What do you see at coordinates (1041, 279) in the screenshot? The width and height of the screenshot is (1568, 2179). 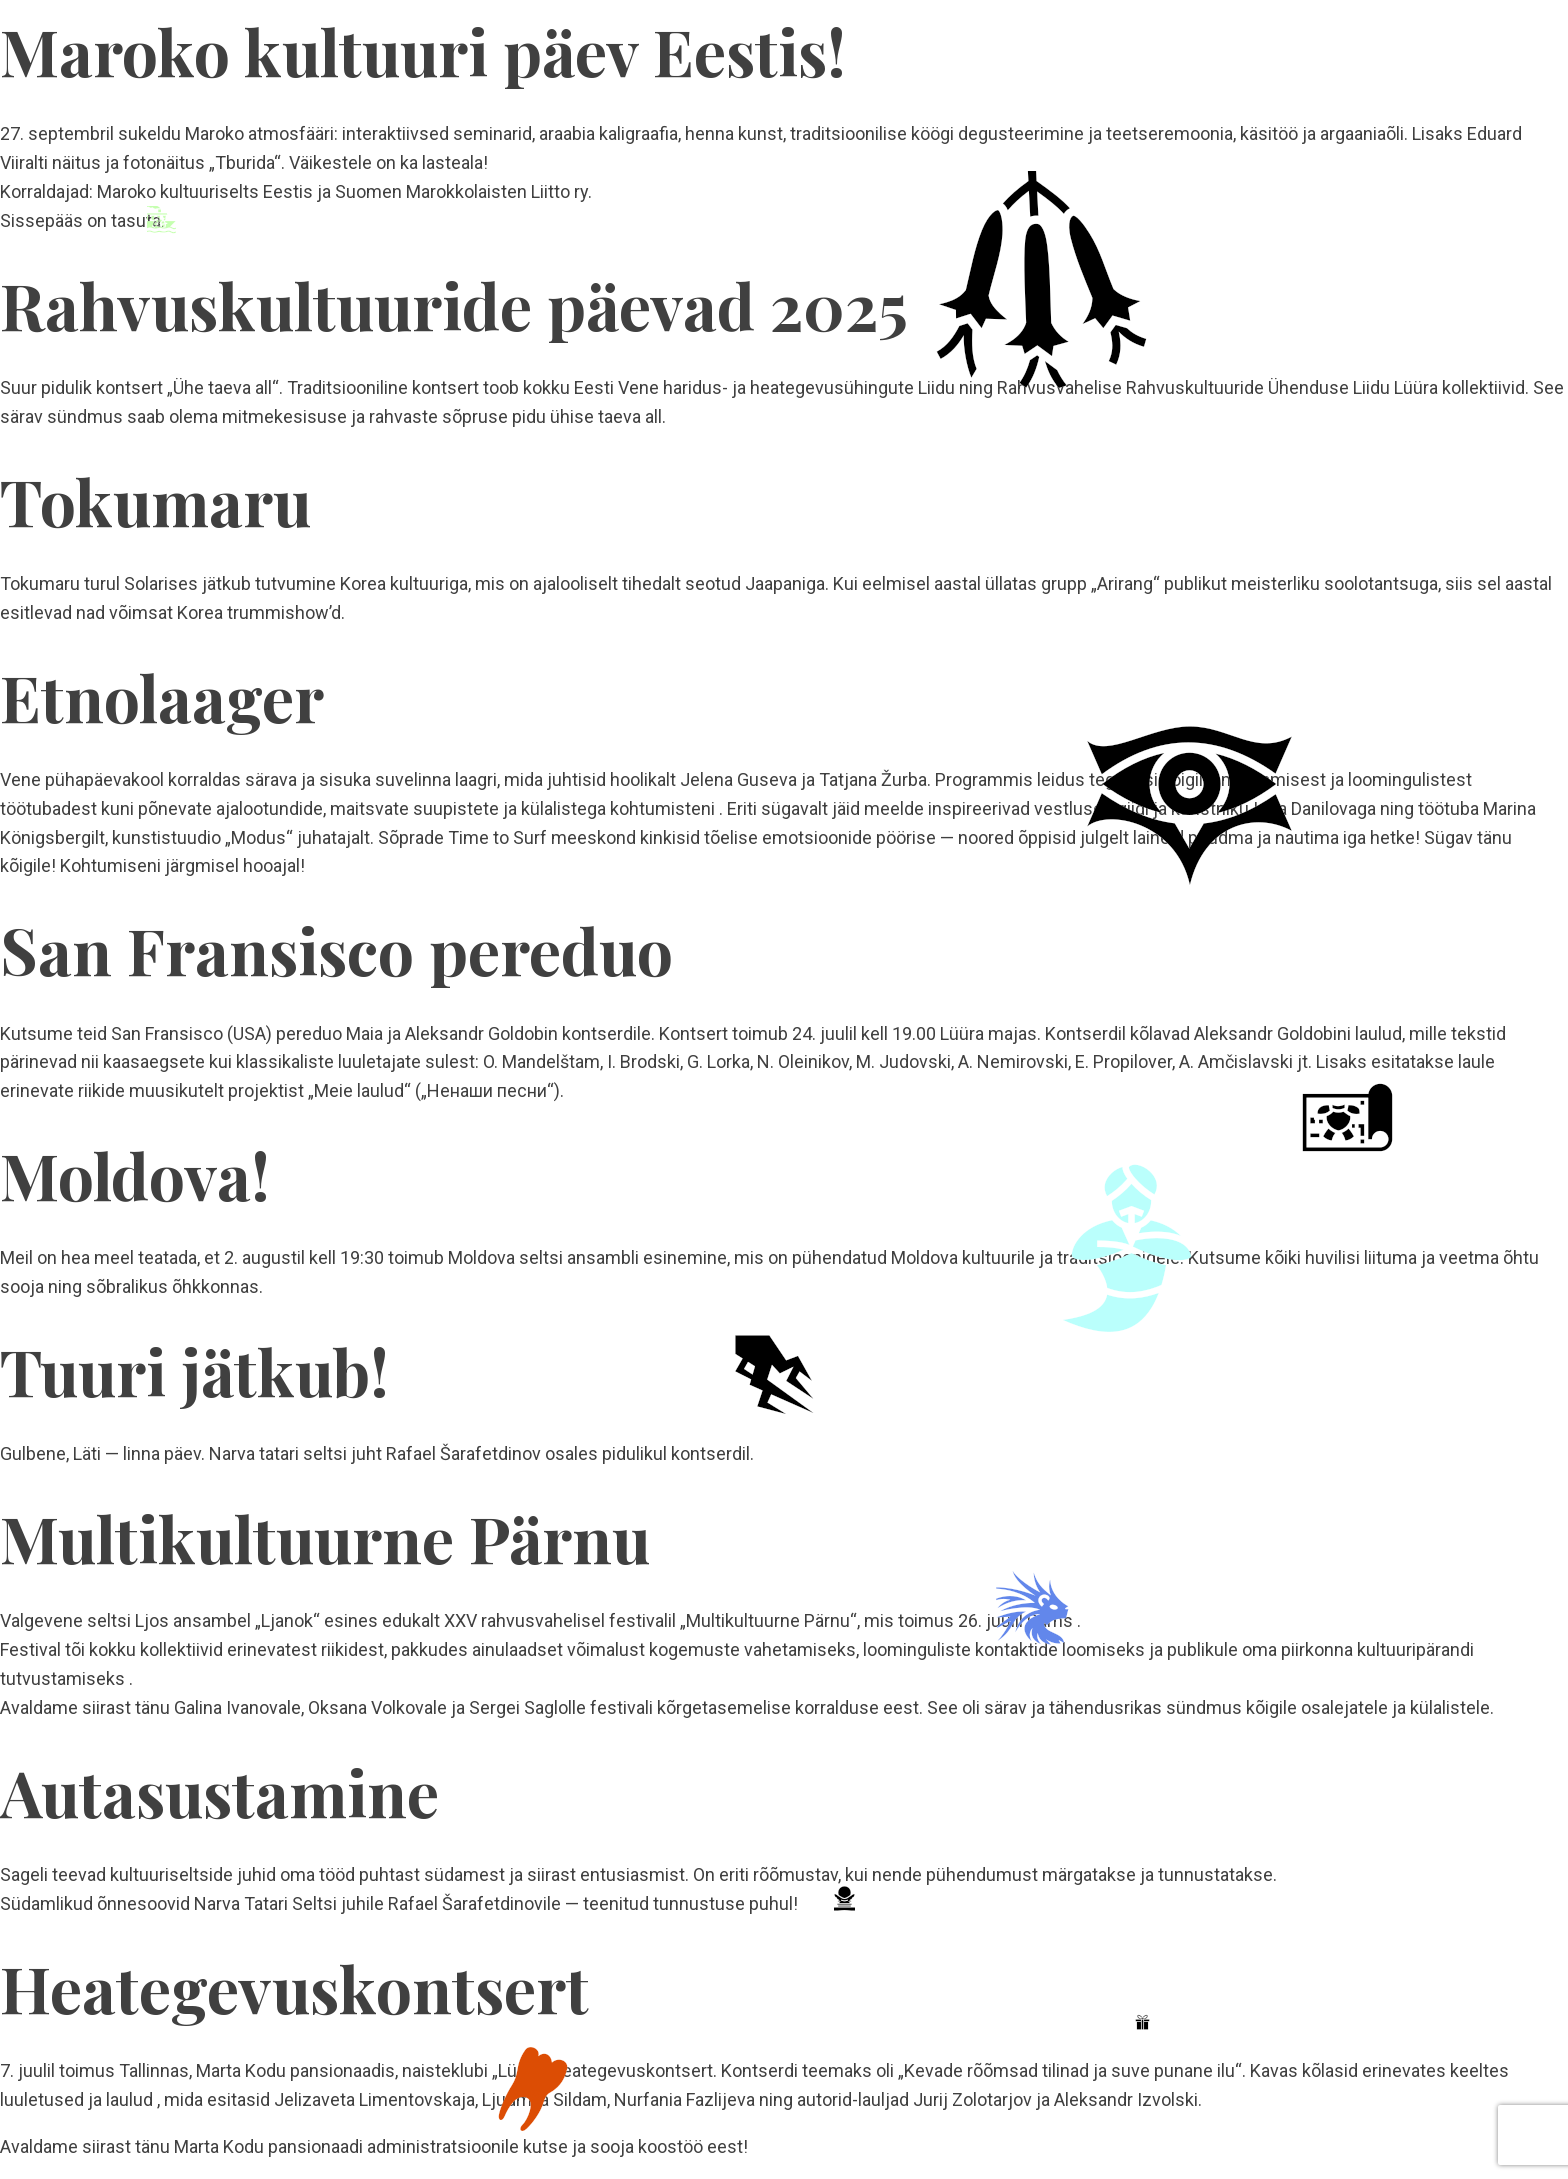 I see `cantua flower icon for botanical or nature-themed game element` at bounding box center [1041, 279].